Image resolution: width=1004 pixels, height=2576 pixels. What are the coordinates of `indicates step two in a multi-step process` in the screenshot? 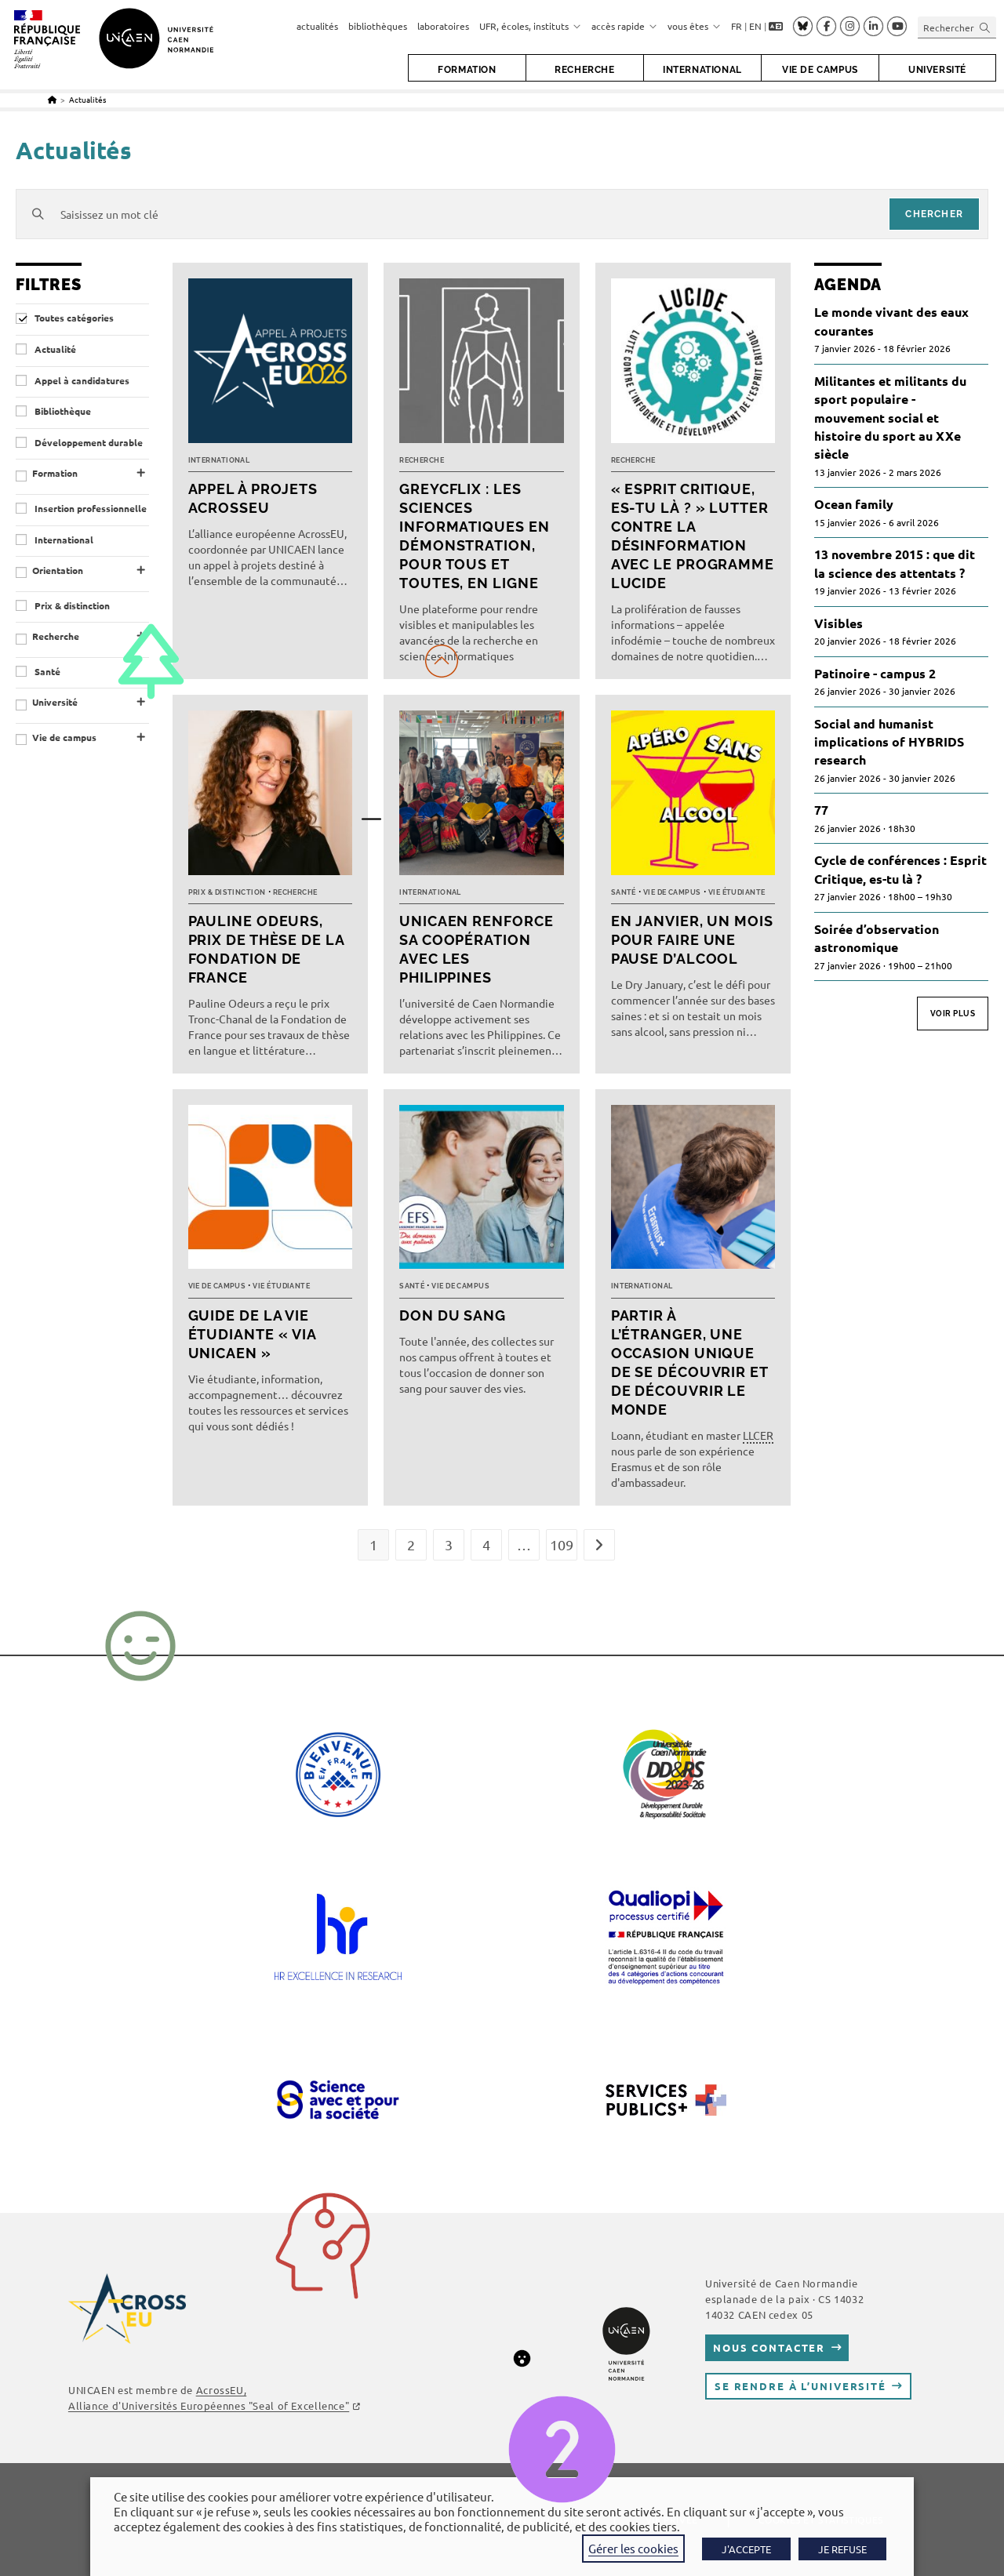 It's located at (562, 2449).